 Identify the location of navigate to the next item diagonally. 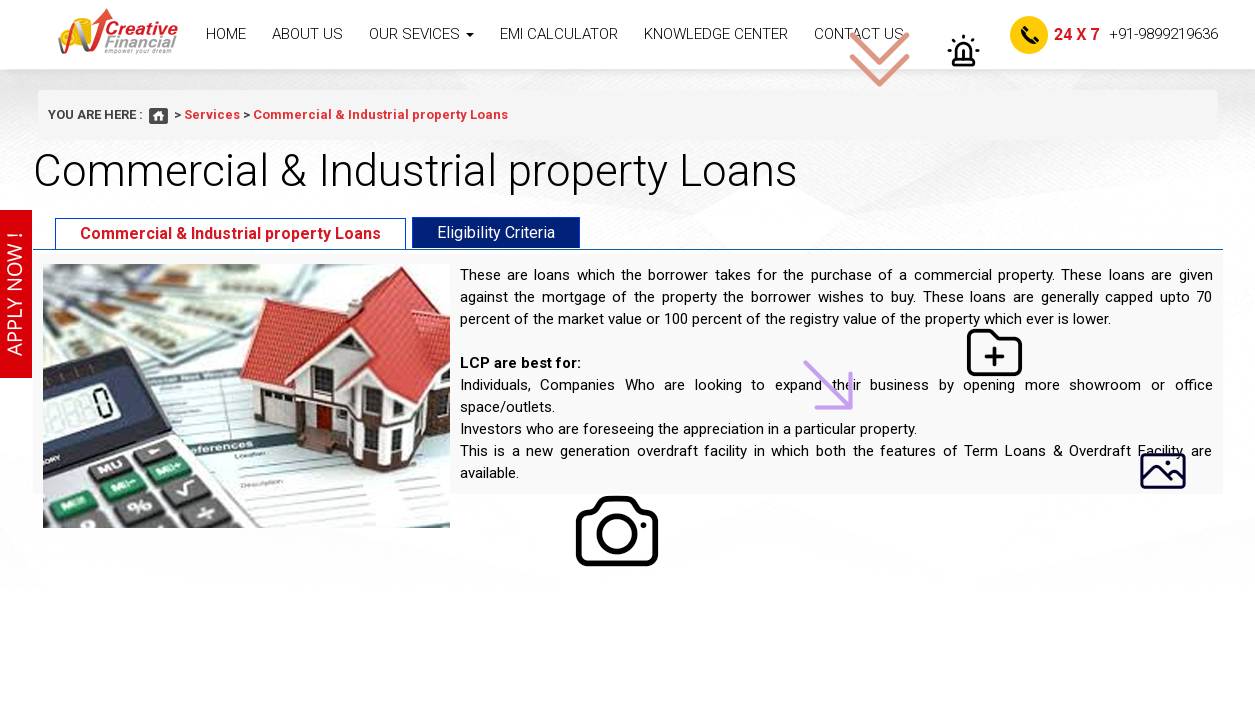
(828, 385).